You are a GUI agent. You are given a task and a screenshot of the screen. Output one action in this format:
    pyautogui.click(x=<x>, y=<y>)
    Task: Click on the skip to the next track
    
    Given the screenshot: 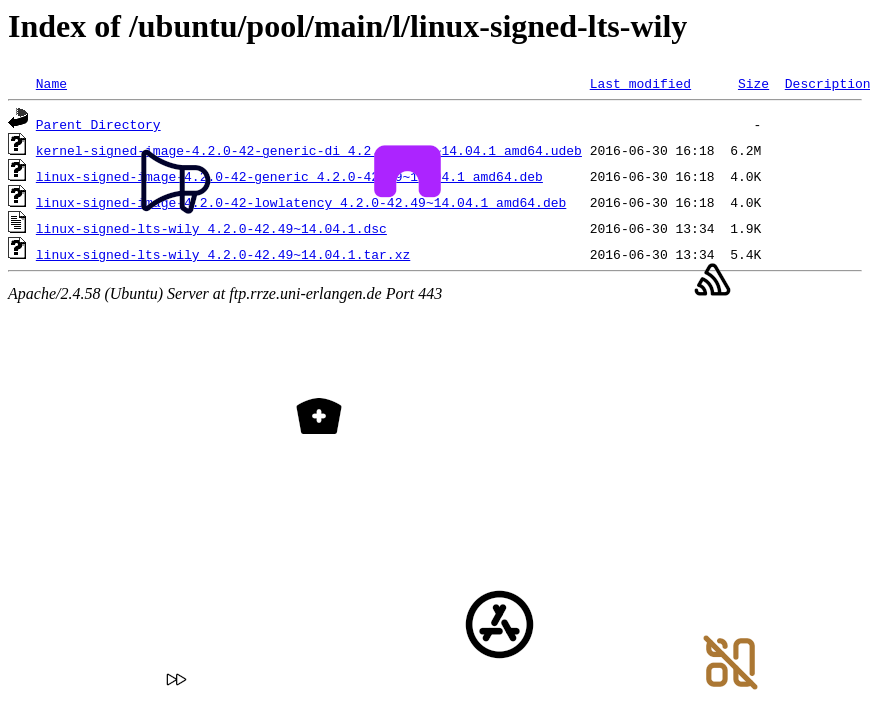 What is the action you would take?
    pyautogui.click(x=176, y=679)
    